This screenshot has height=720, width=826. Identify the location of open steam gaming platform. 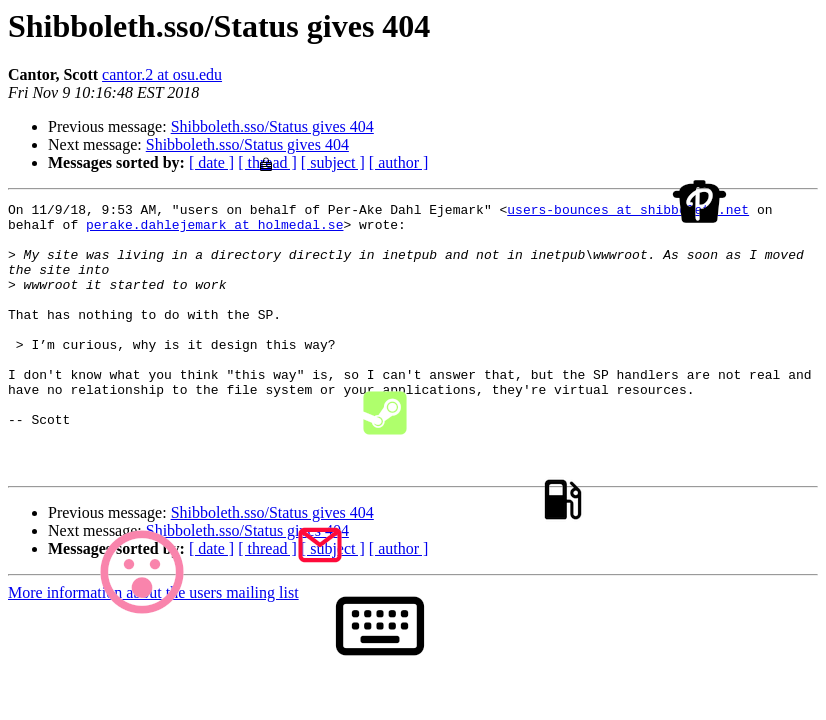
(385, 413).